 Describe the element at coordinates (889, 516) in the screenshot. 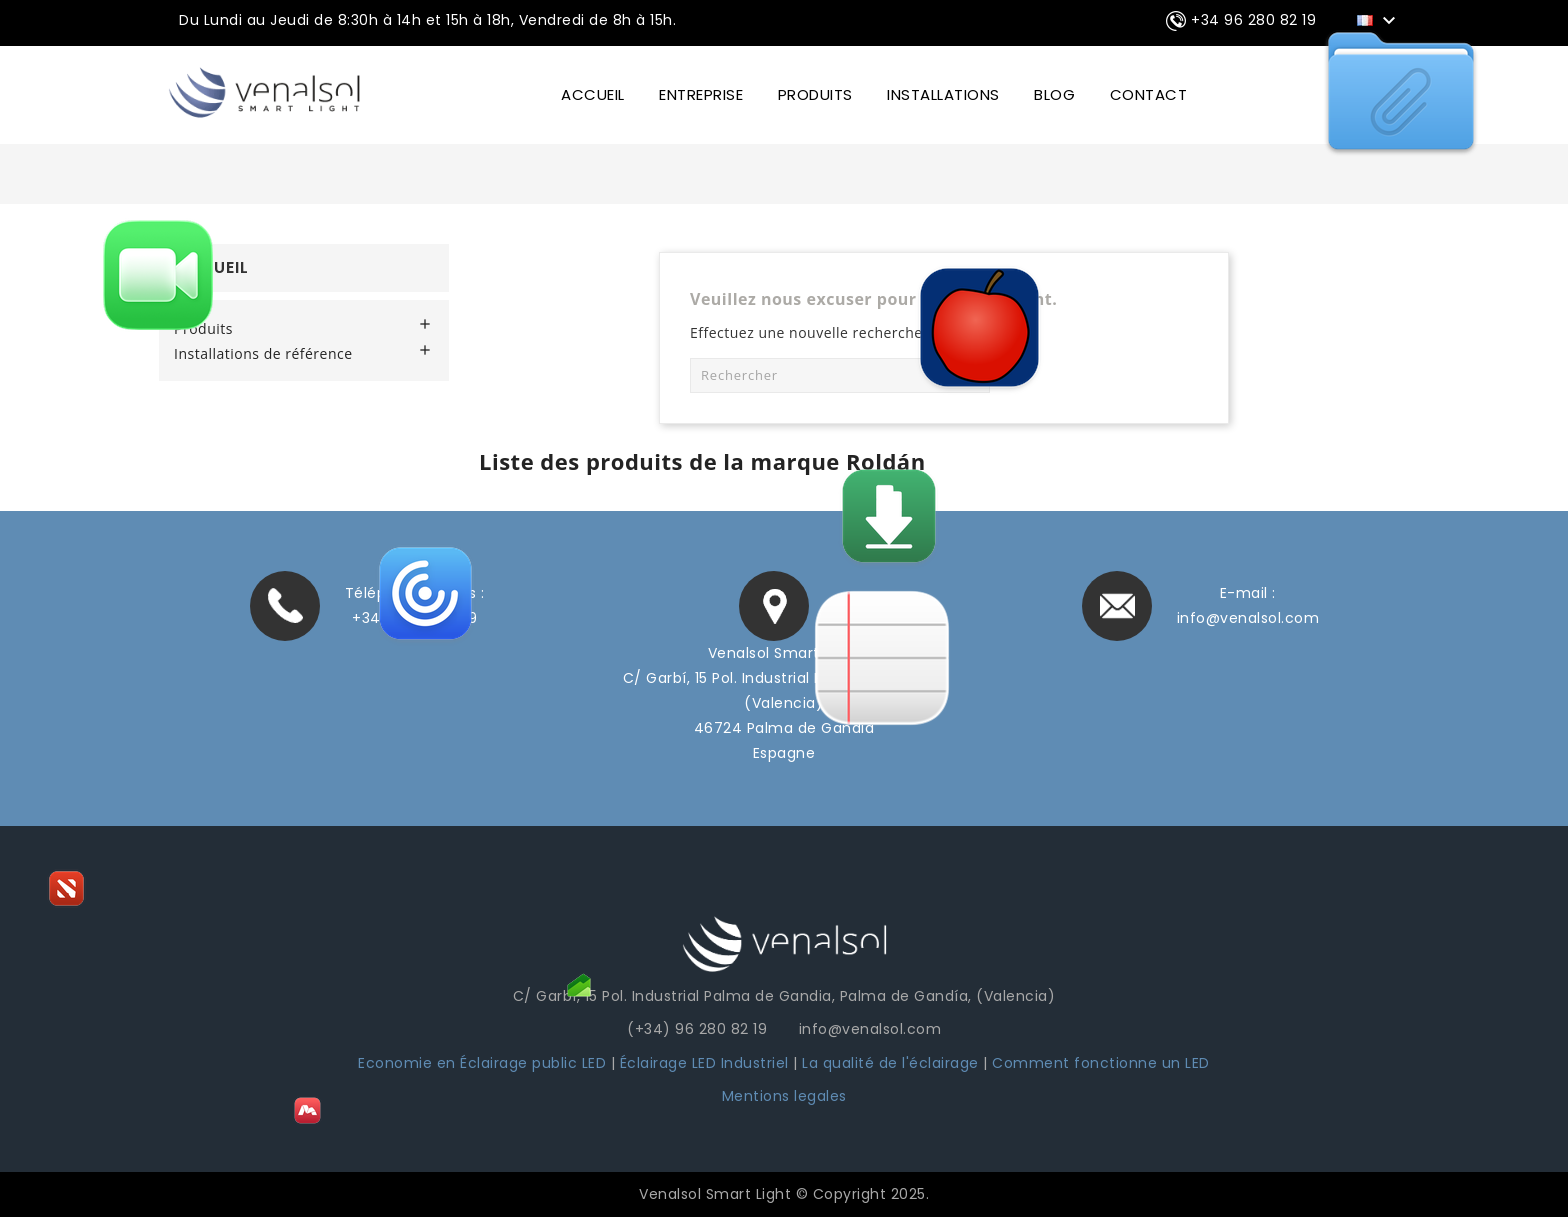

I see `download videos from YouTube for offline viewing` at that location.